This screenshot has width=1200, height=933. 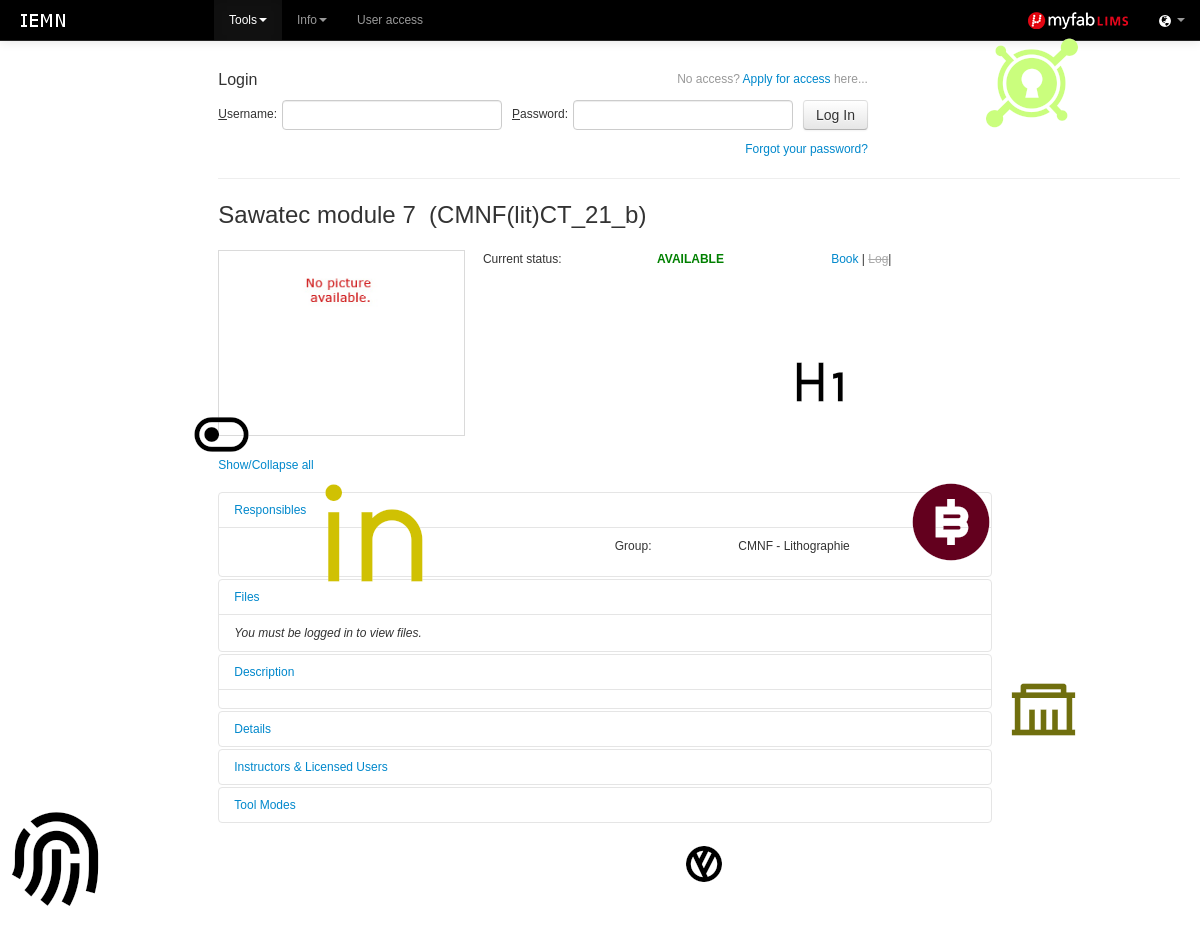 I want to click on format text as heading level 1, so click(x=821, y=382).